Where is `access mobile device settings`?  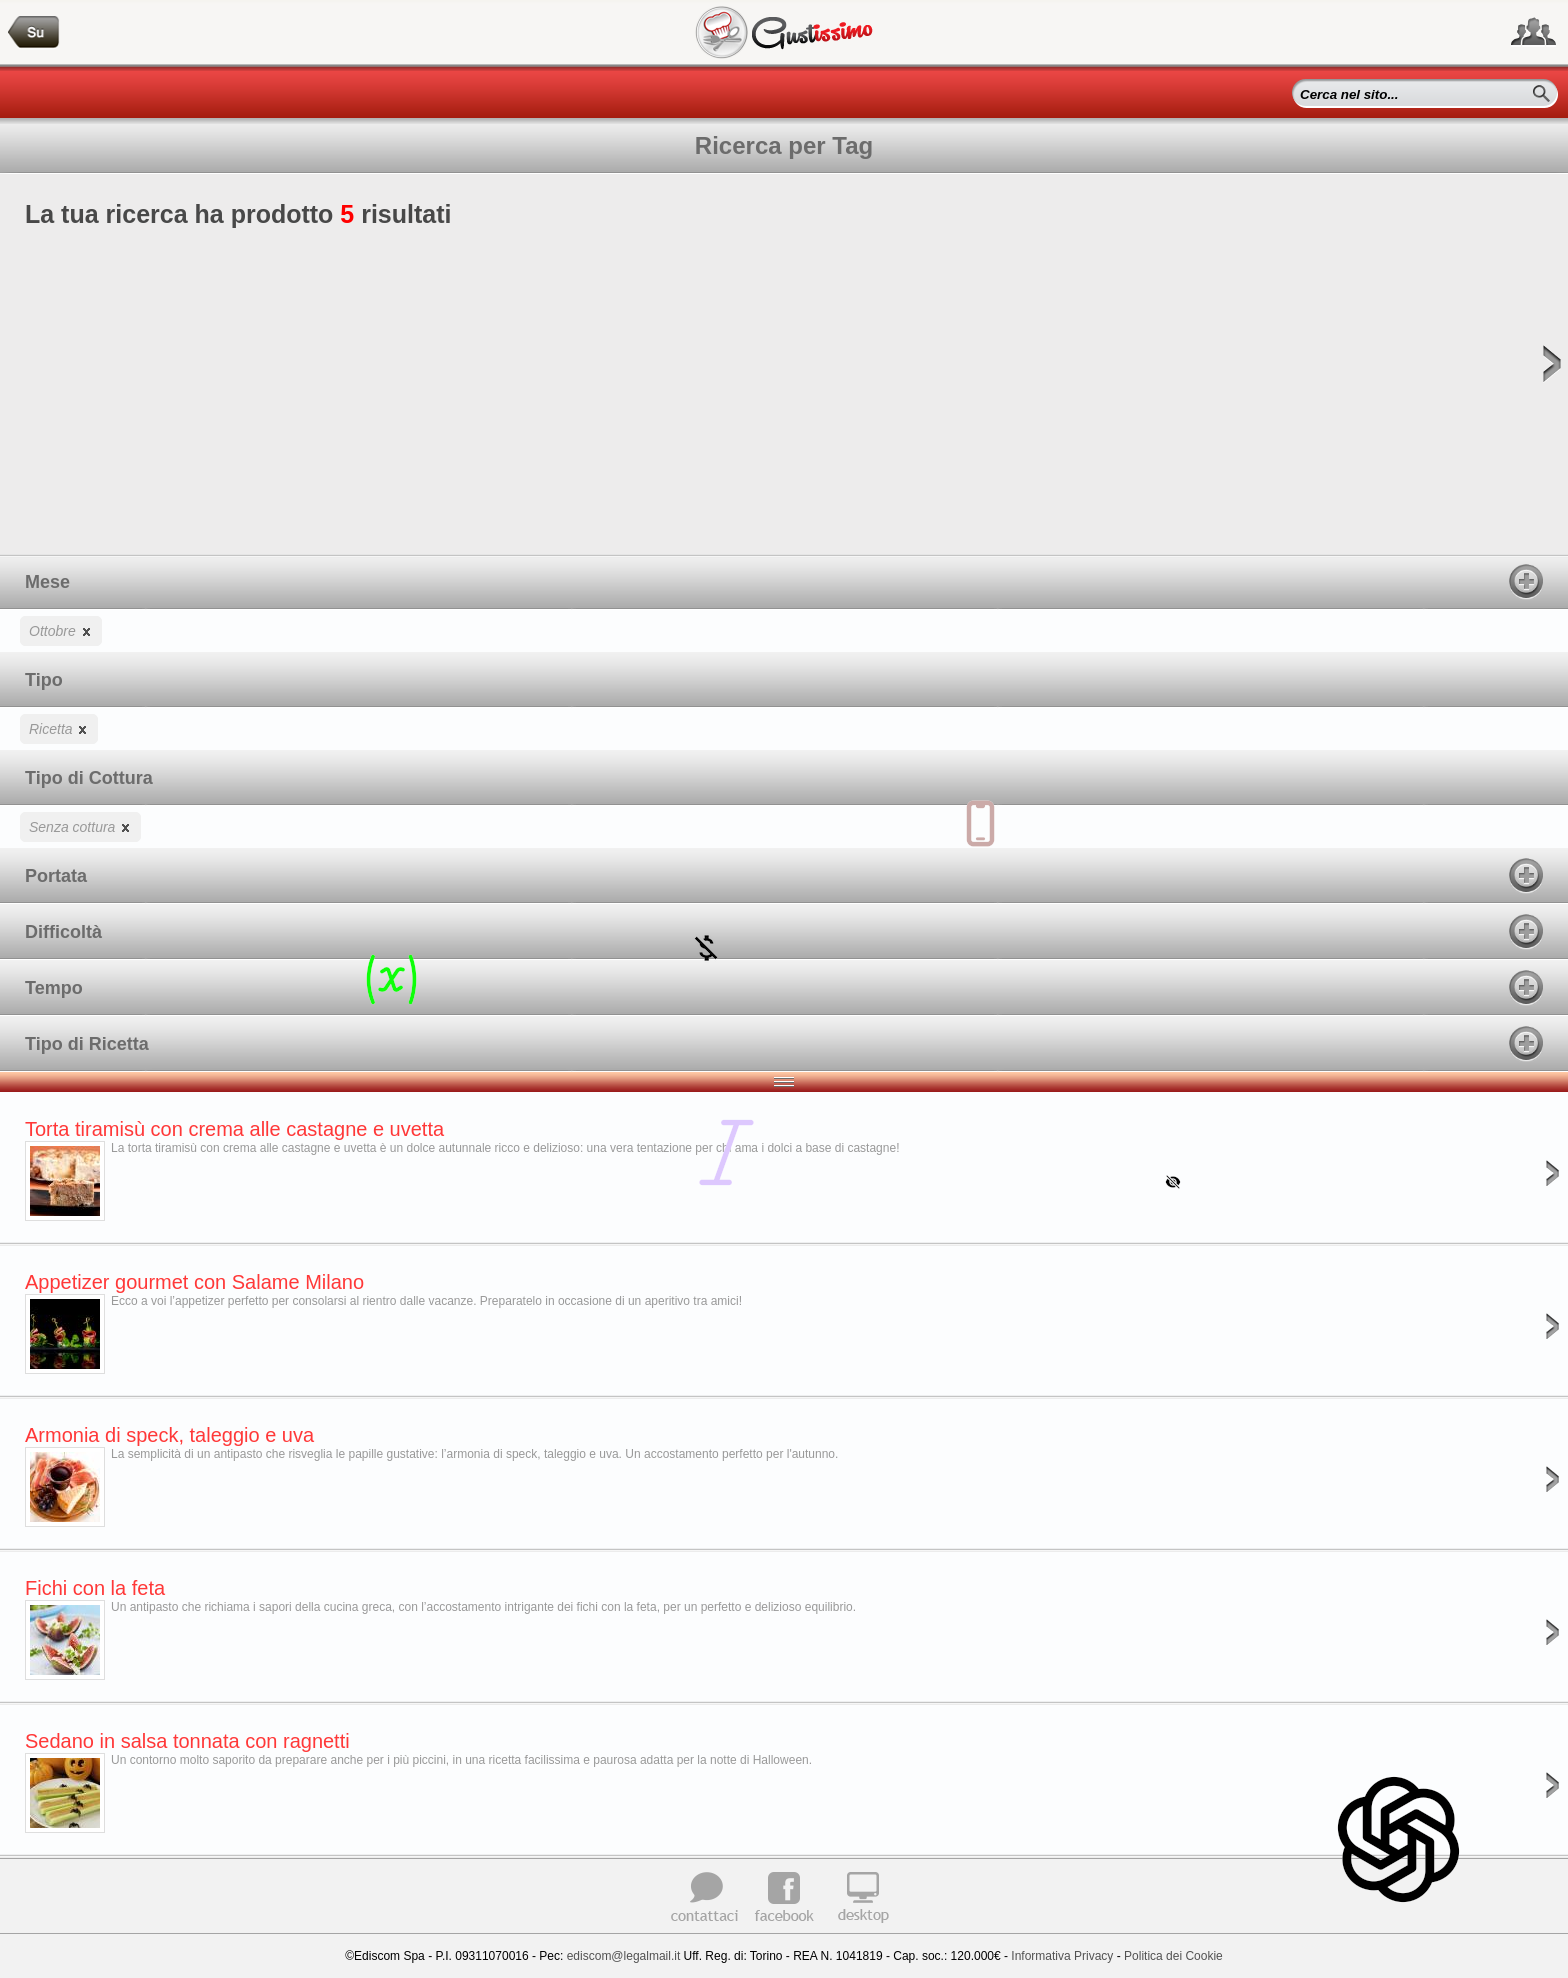
access mobile device settings is located at coordinates (980, 823).